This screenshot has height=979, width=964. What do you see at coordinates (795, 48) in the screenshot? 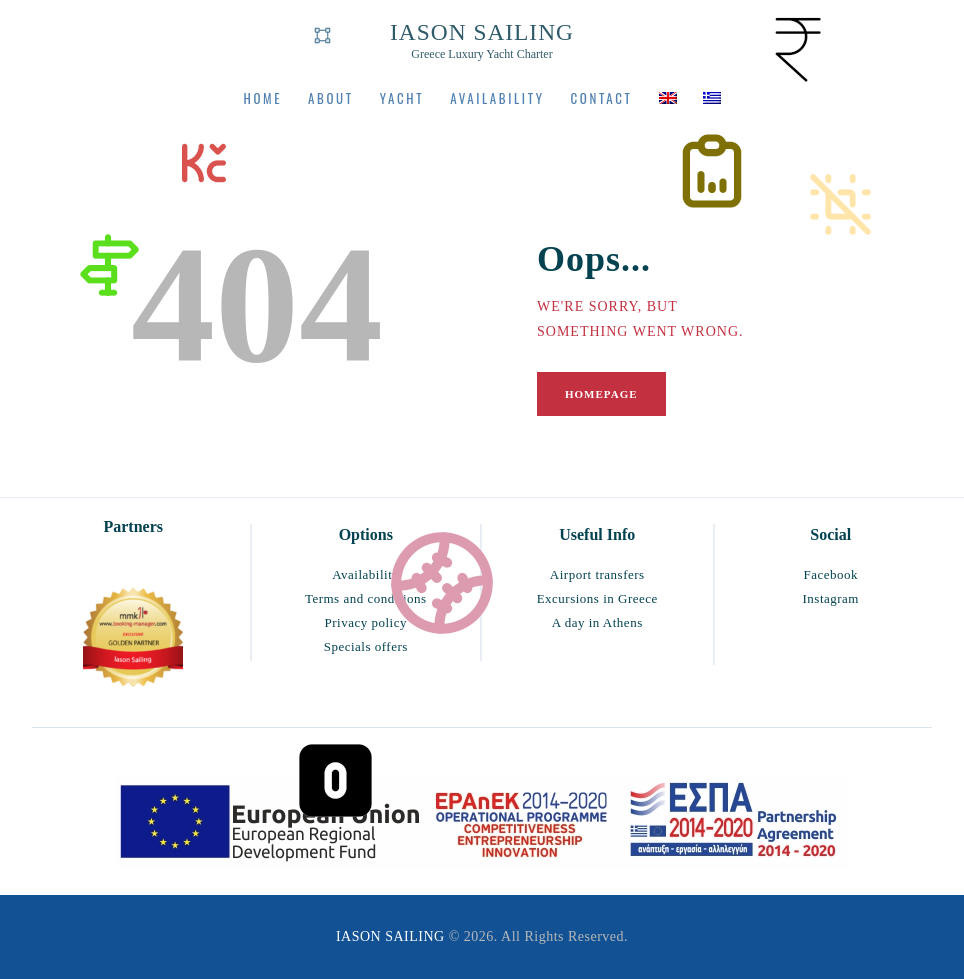
I see `view price in Indian rupees` at bounding box center [795, 48].